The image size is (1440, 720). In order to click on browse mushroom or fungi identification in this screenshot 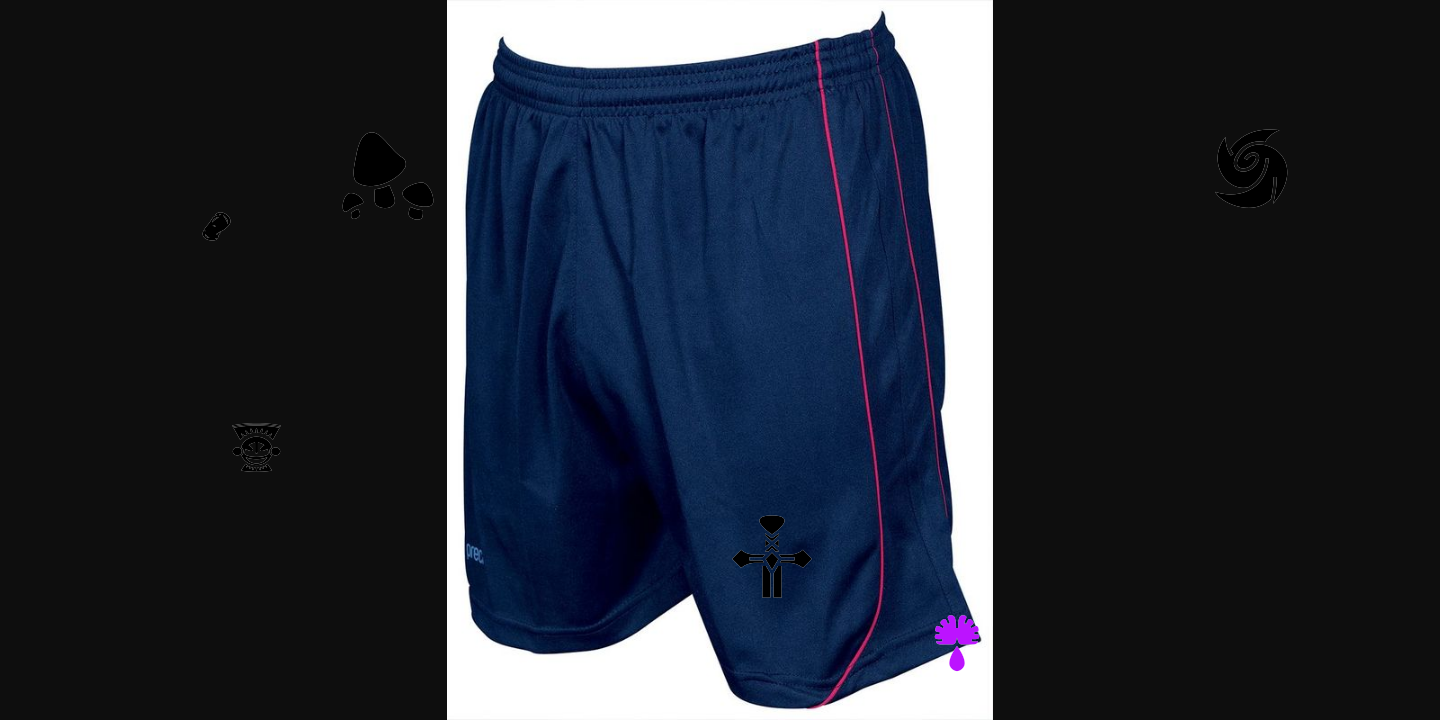, I will do `click(388, 176)`.